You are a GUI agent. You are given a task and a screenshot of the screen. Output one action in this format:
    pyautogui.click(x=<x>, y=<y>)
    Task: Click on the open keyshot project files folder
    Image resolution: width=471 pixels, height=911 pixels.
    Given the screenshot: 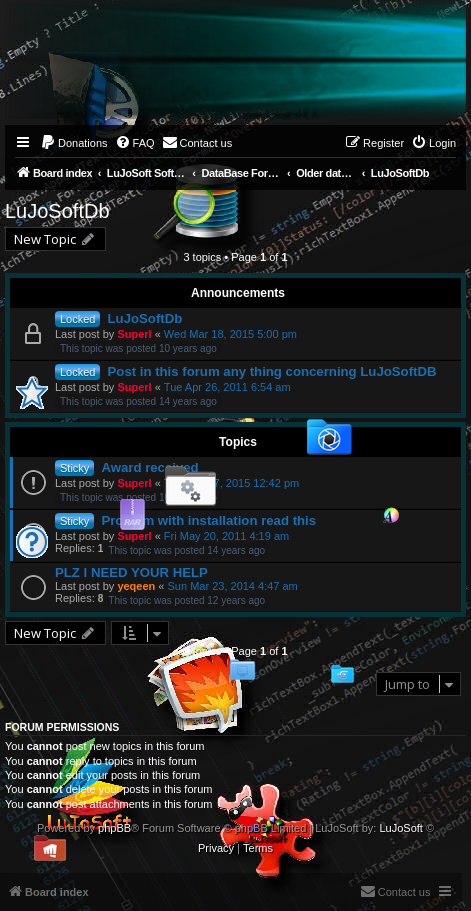 What is the action you would take?
    pyautogui.click(x=329, y=438)
    